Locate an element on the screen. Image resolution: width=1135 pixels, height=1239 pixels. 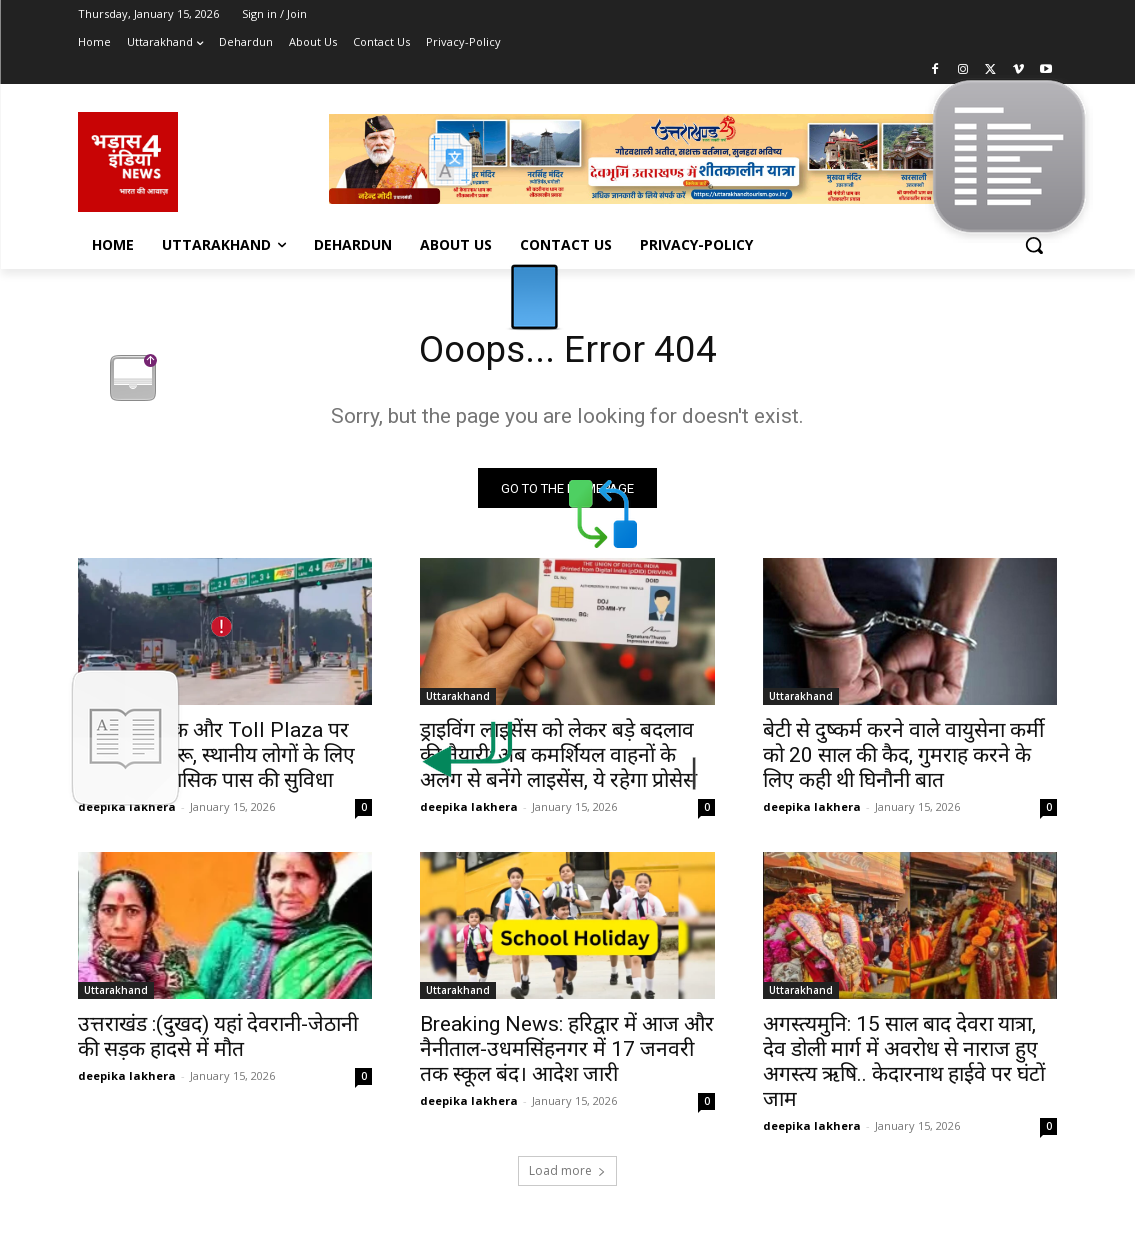
indicates an active connection between two devices or services is located at coordinates (603, 514).